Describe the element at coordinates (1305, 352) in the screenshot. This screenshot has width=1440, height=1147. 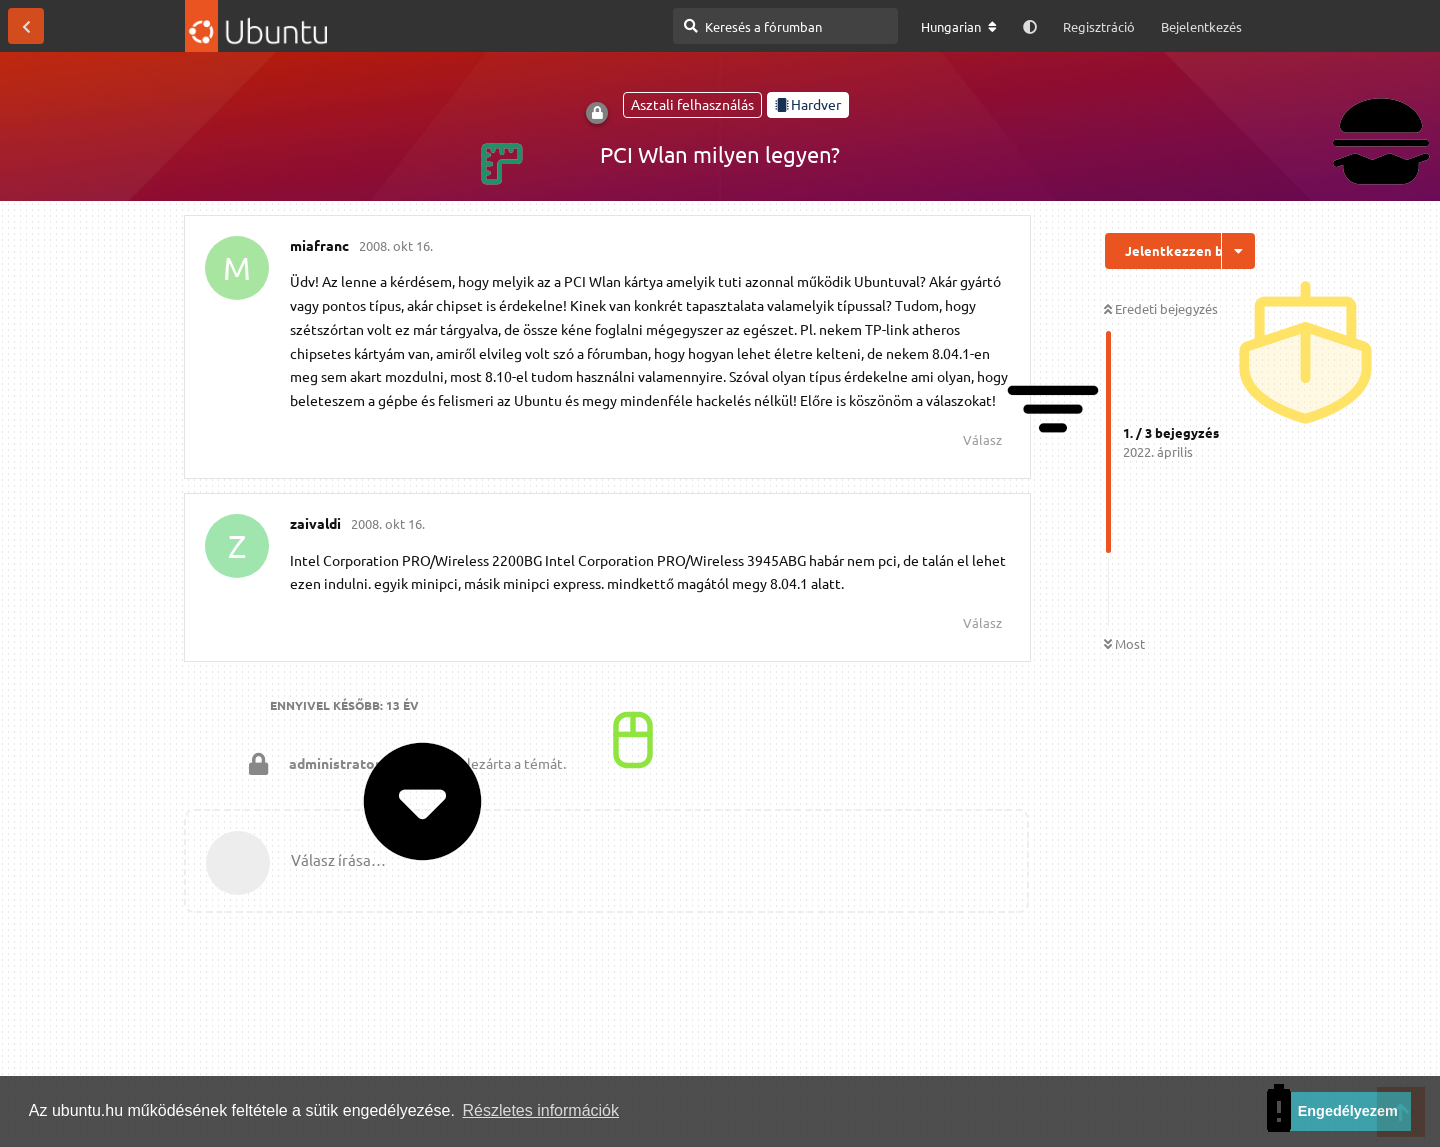
I see `access boat or marine transportation options` at that location.